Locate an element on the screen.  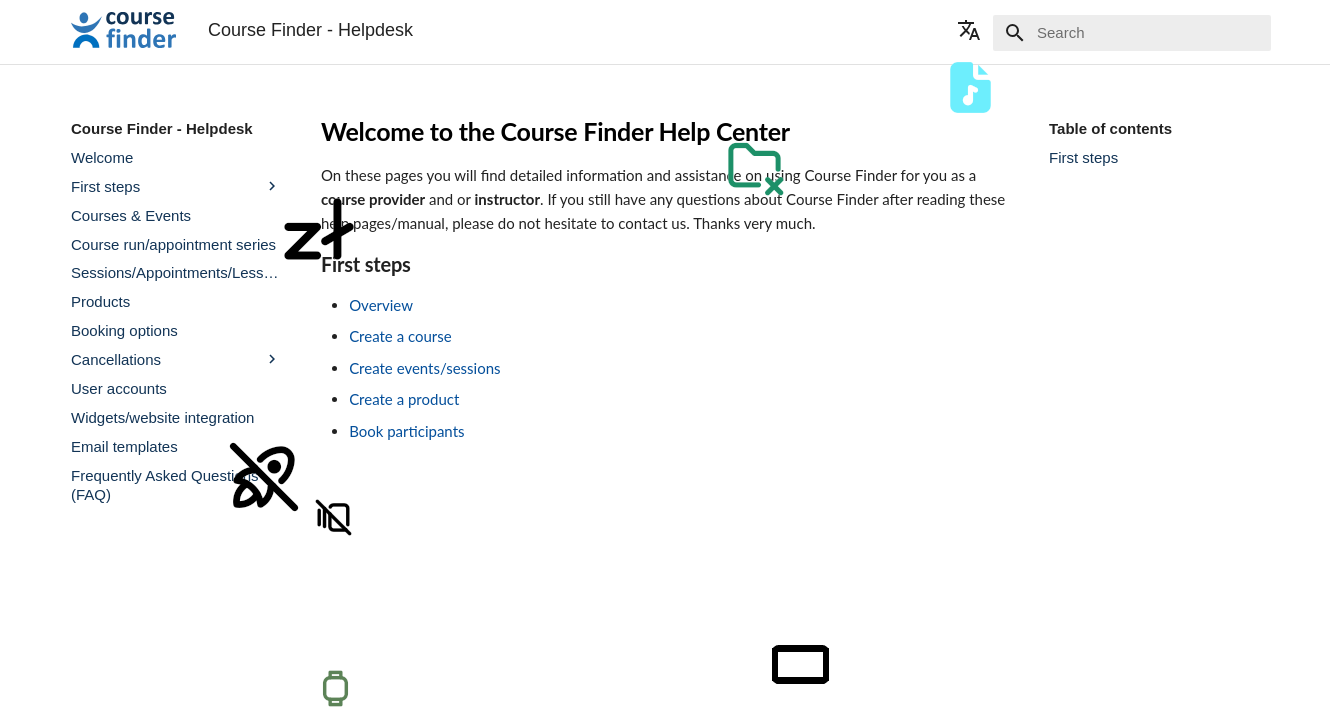
crop image to 16:9 aspect ratio is located at coordinates (800, 664).